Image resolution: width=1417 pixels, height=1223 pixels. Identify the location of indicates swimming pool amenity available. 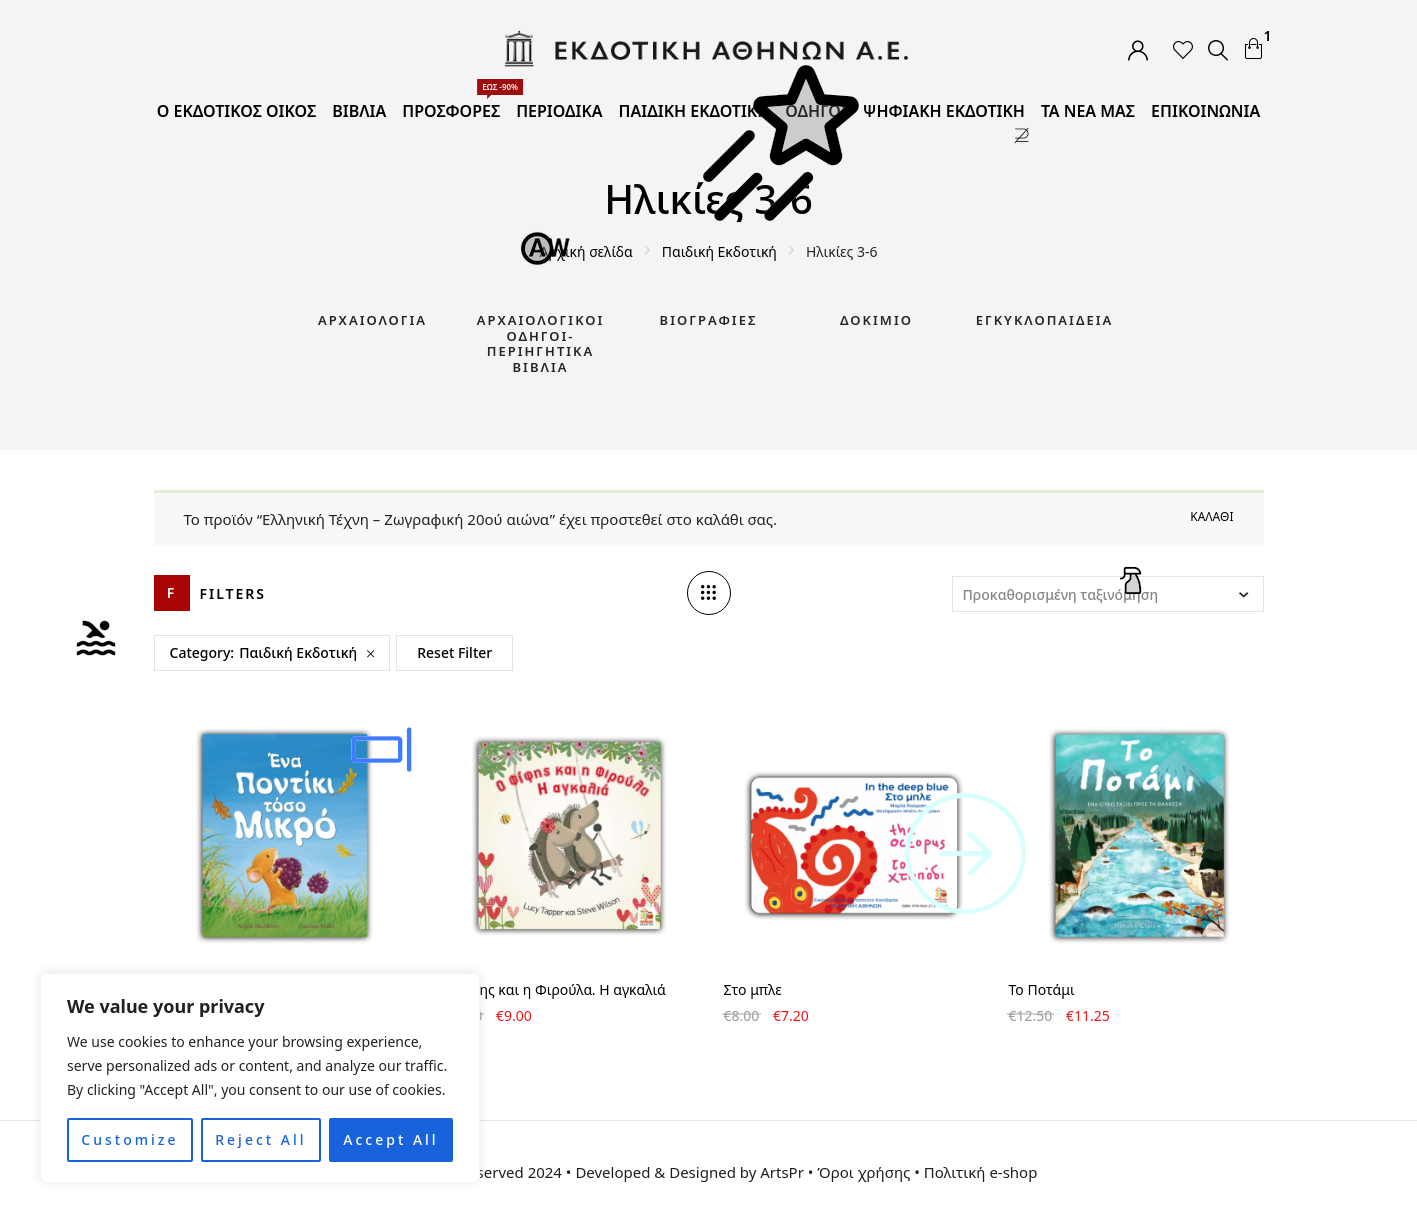
(96, 638).